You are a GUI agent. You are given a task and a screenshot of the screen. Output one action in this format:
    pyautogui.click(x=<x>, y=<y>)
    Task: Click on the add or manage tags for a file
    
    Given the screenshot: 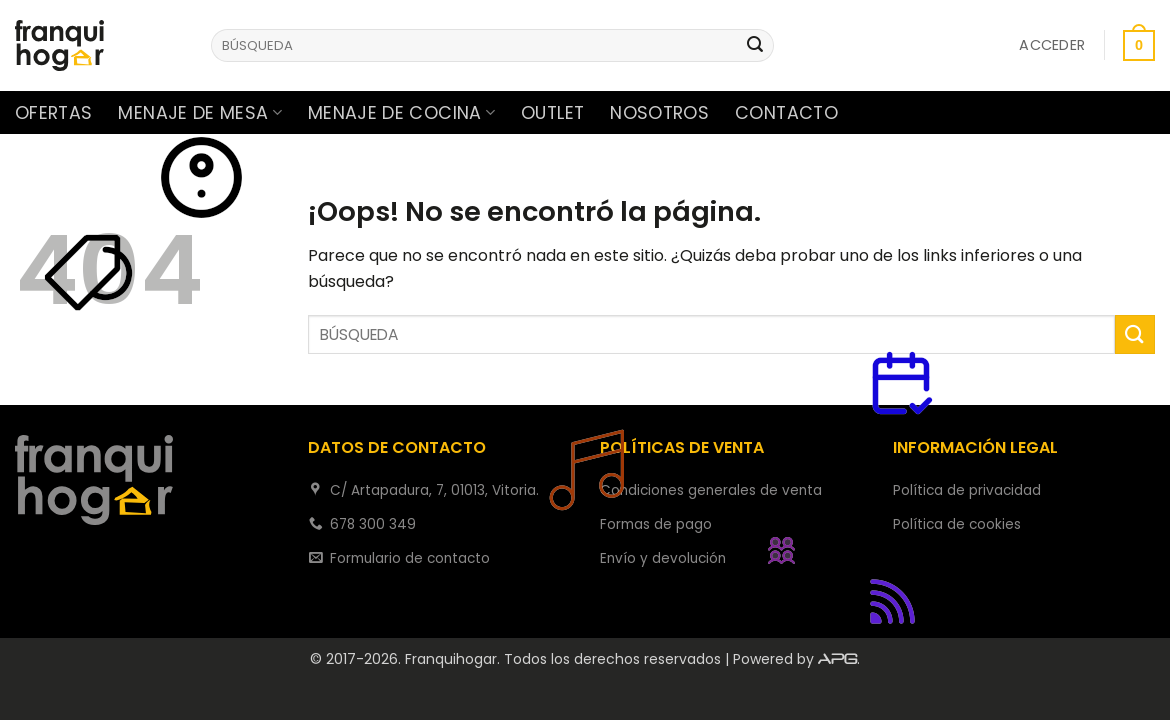 What is the action you would take?
    pyautogui.click(x=86, y=270)
    